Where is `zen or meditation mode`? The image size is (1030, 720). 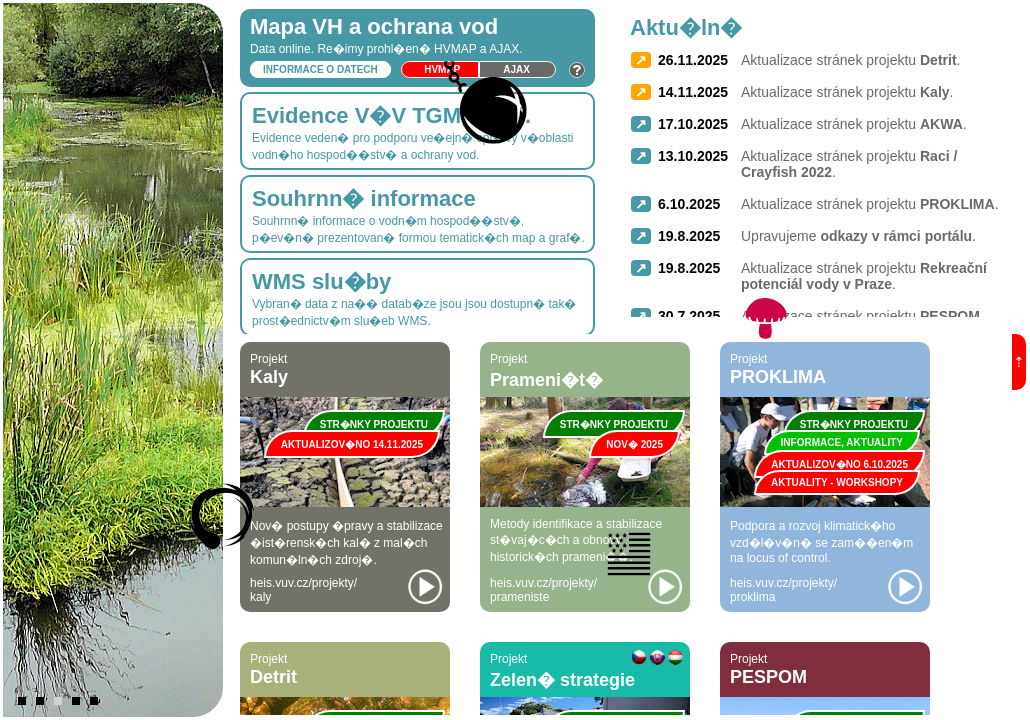 zen or meditation mode is located at coordinates (222, 516).